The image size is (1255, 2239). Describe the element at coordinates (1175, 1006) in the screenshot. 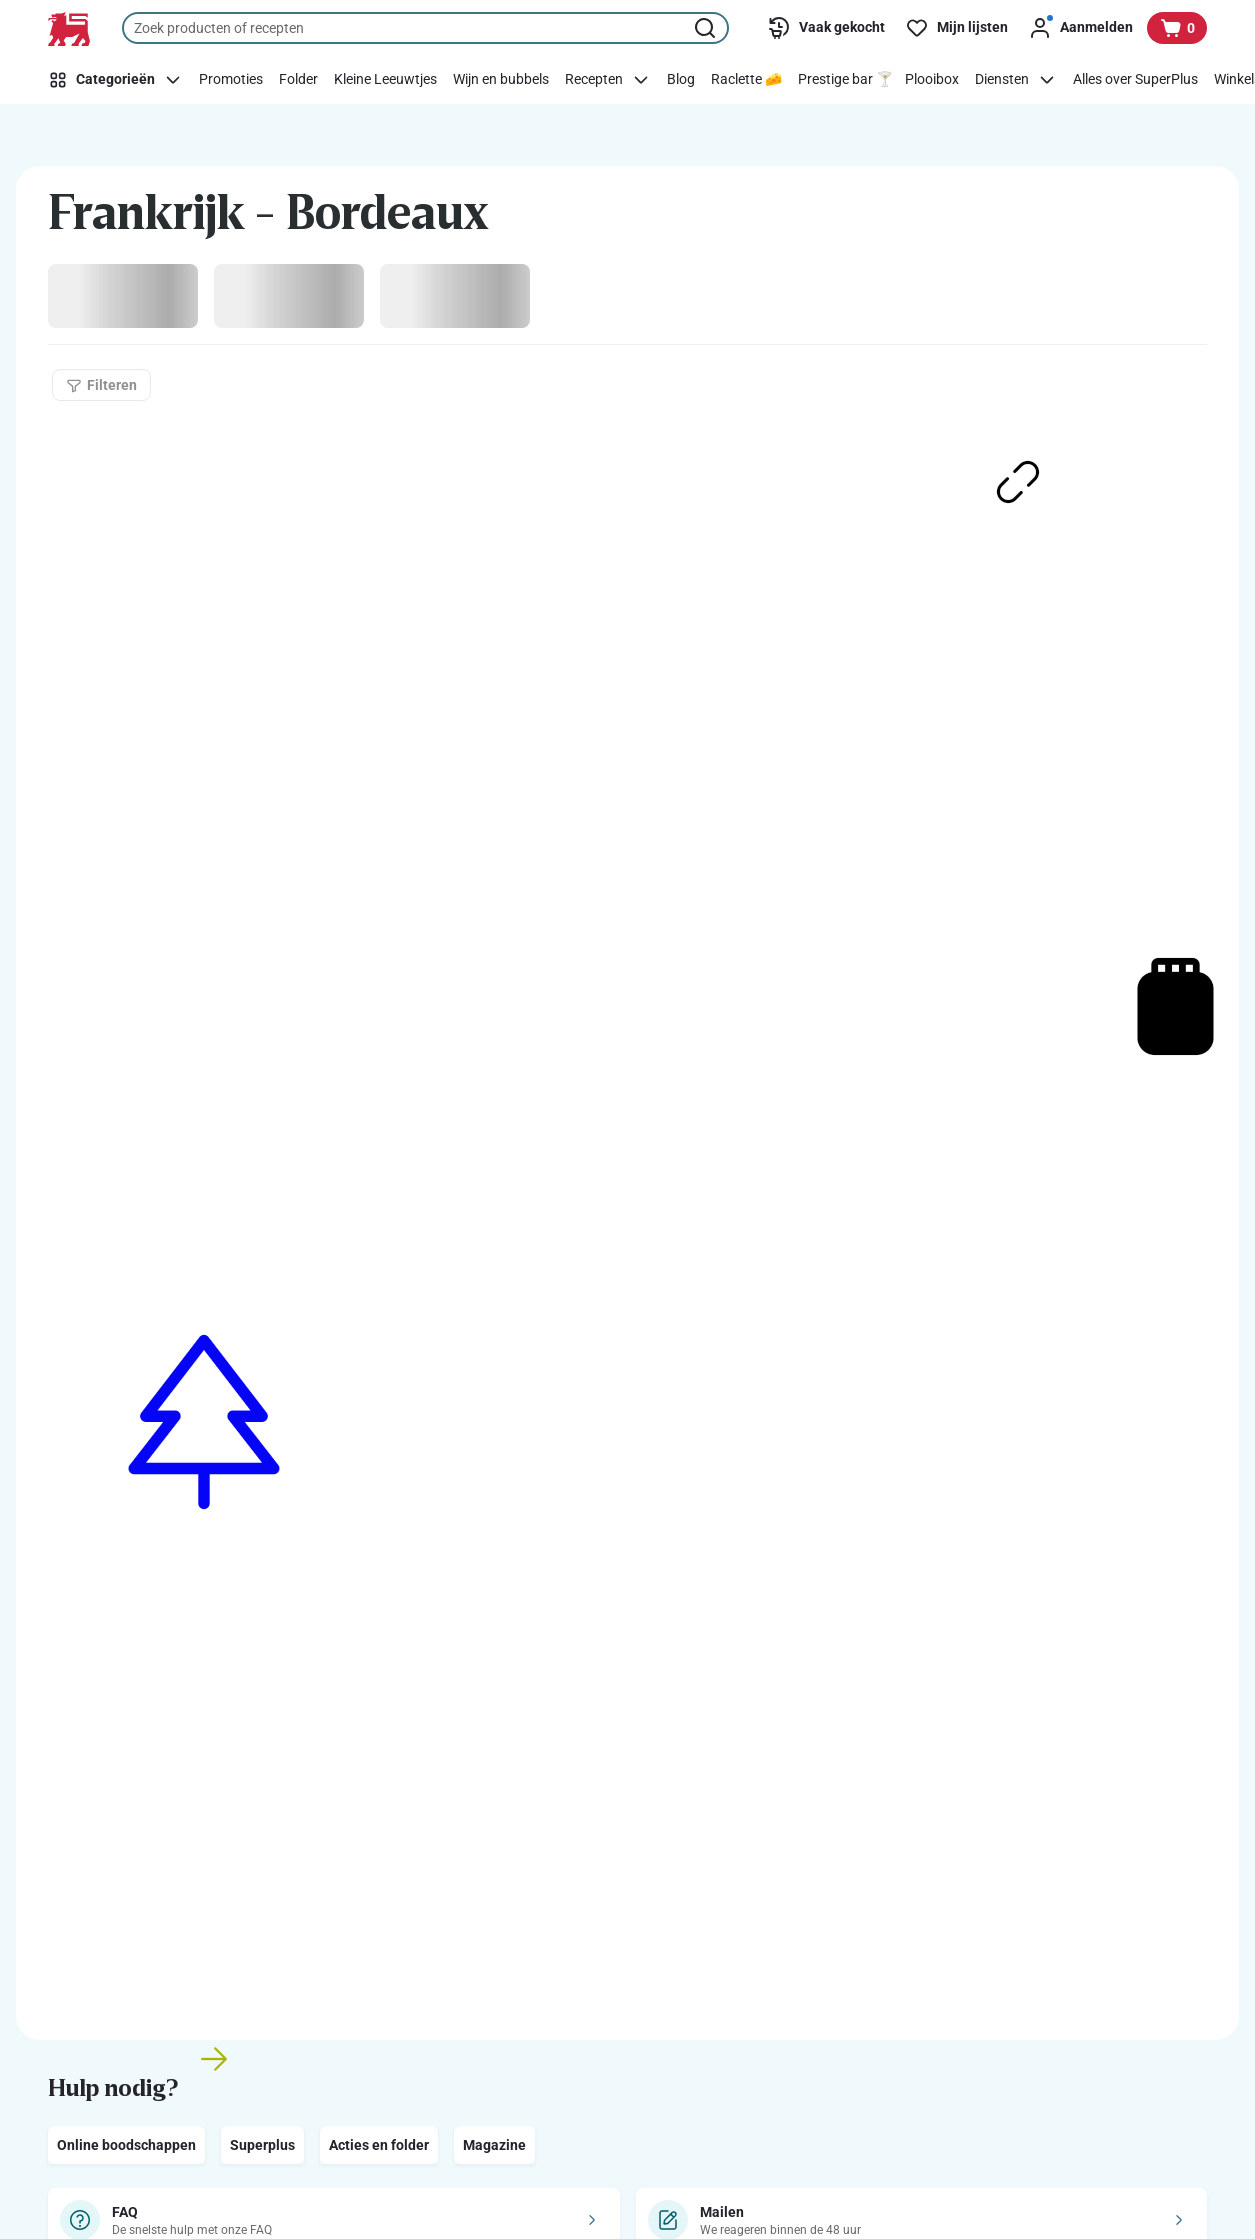

I see `store or save items in a container` at that location.